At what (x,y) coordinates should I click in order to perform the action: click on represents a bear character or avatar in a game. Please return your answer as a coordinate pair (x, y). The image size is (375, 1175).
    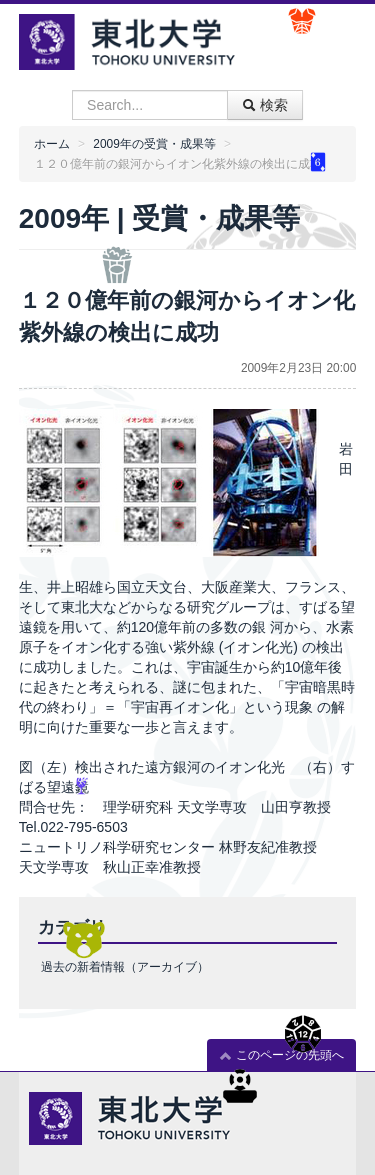
    Looking at the image, I should click on (84, 940).